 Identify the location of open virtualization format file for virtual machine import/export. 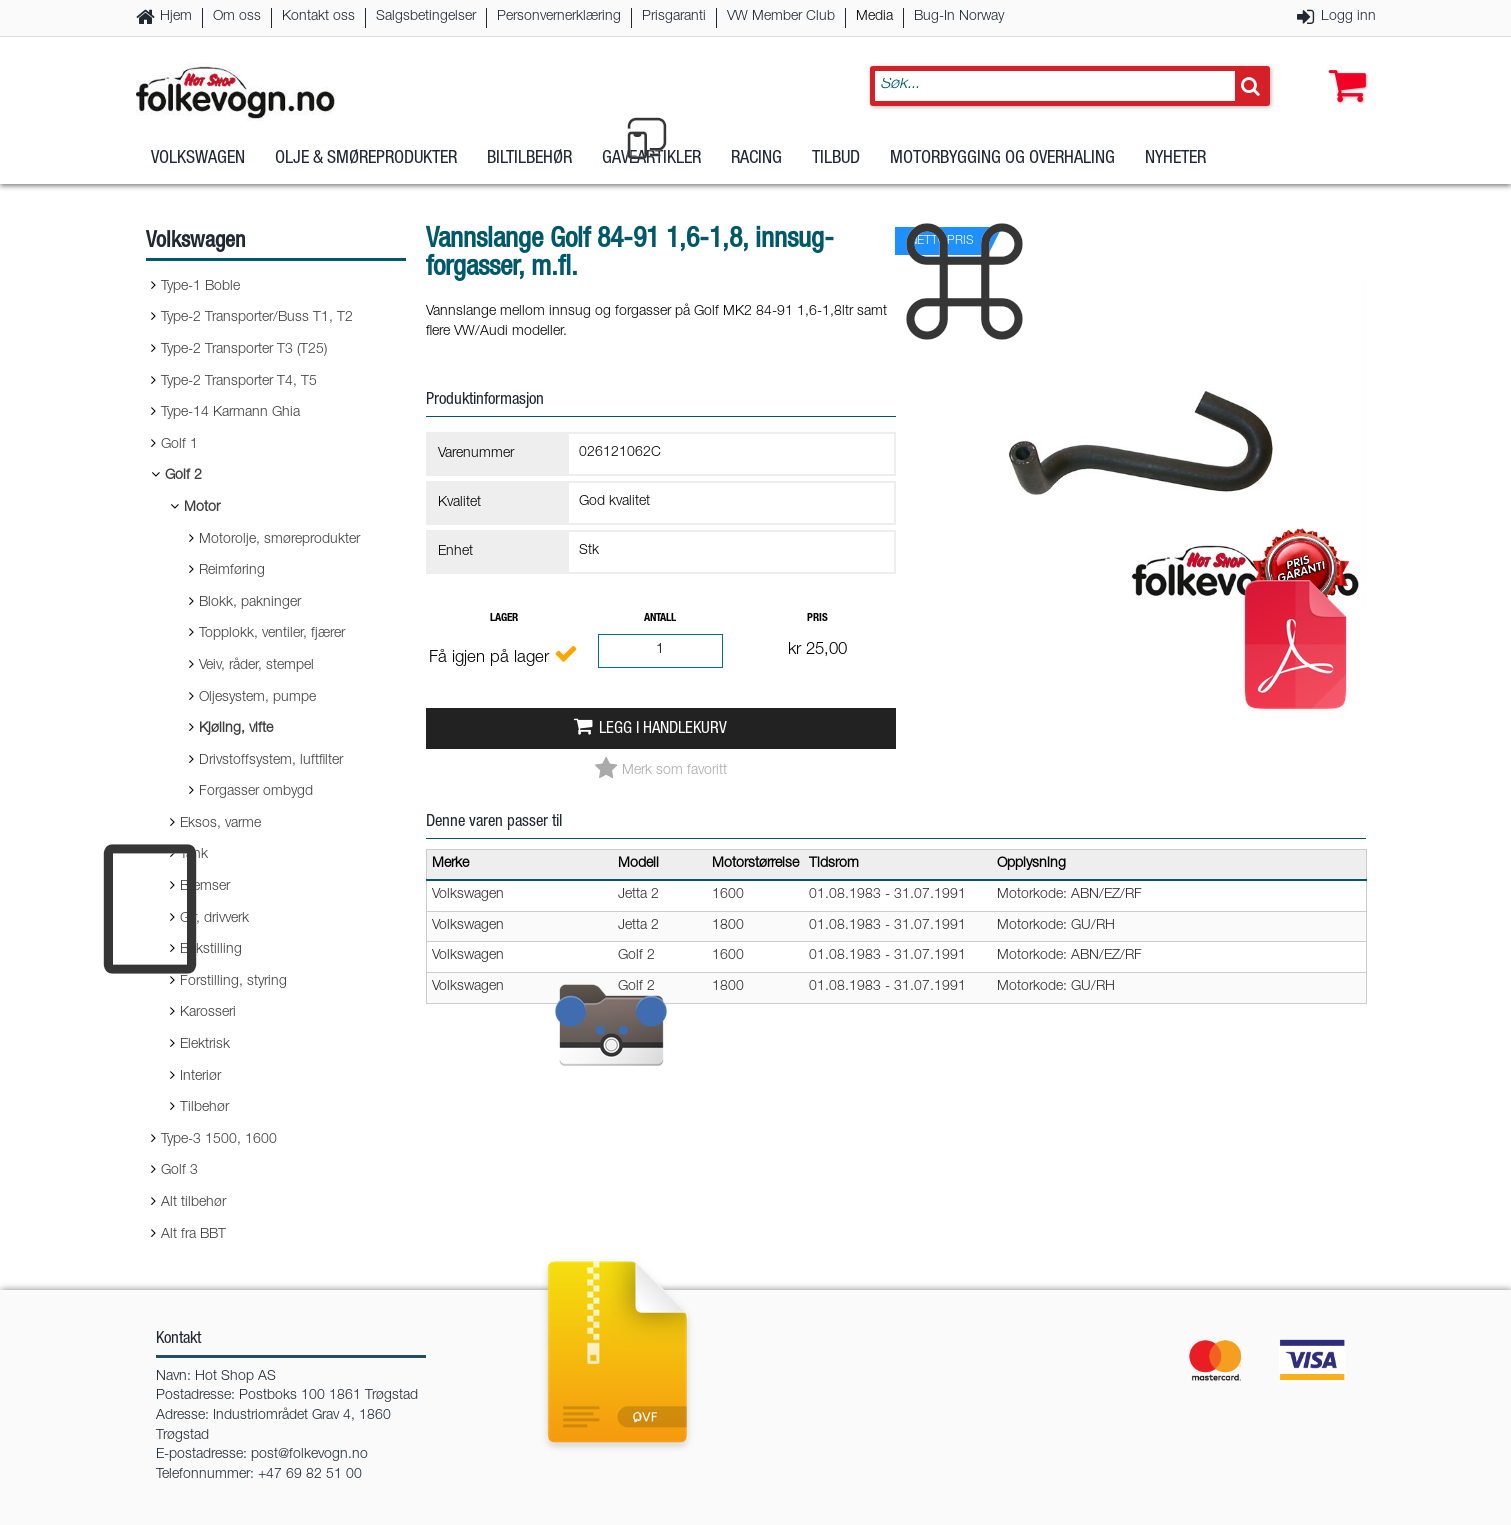
(617, 1355).